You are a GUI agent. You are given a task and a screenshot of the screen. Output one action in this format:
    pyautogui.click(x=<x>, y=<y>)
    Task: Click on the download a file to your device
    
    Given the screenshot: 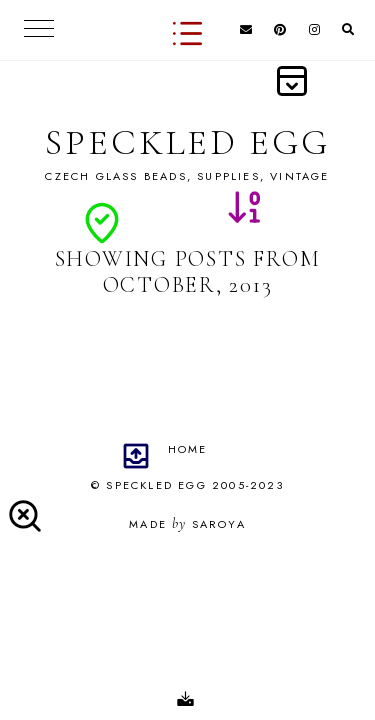 What is the action you would take?
    pyautogui.click(x=185, y=699)
    